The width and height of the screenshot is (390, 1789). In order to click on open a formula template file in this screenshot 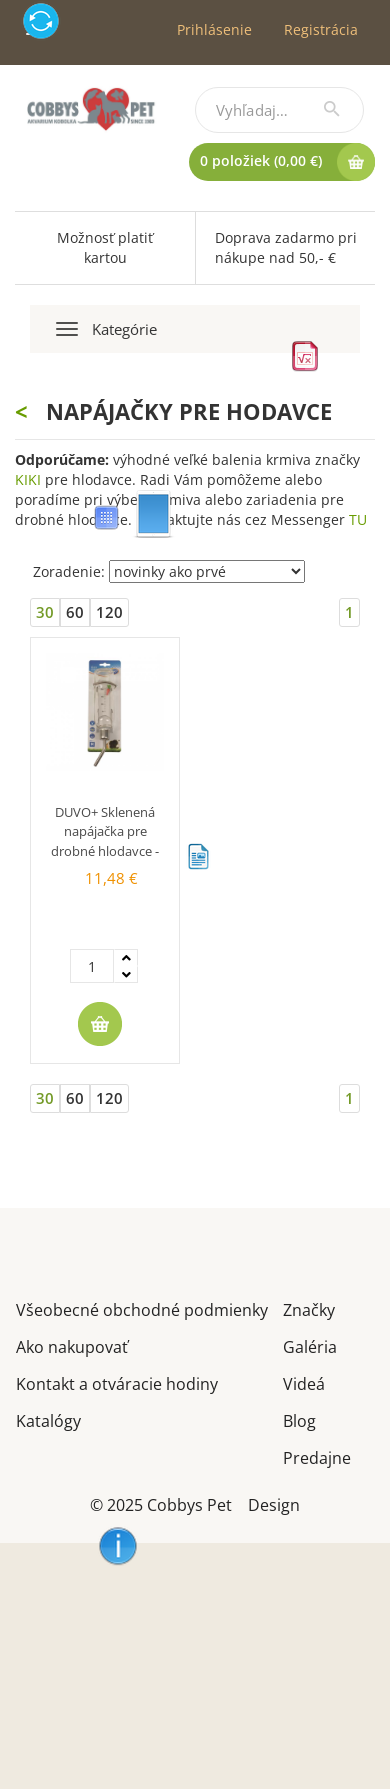, I will do `click(305, 356)`.